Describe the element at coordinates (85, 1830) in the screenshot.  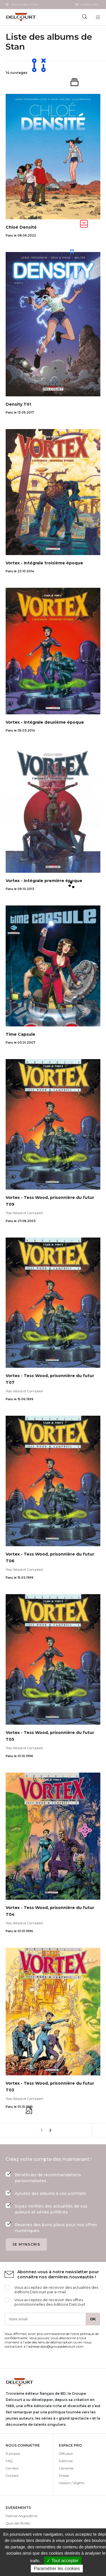
I see `view star-ring network topology` at that location.